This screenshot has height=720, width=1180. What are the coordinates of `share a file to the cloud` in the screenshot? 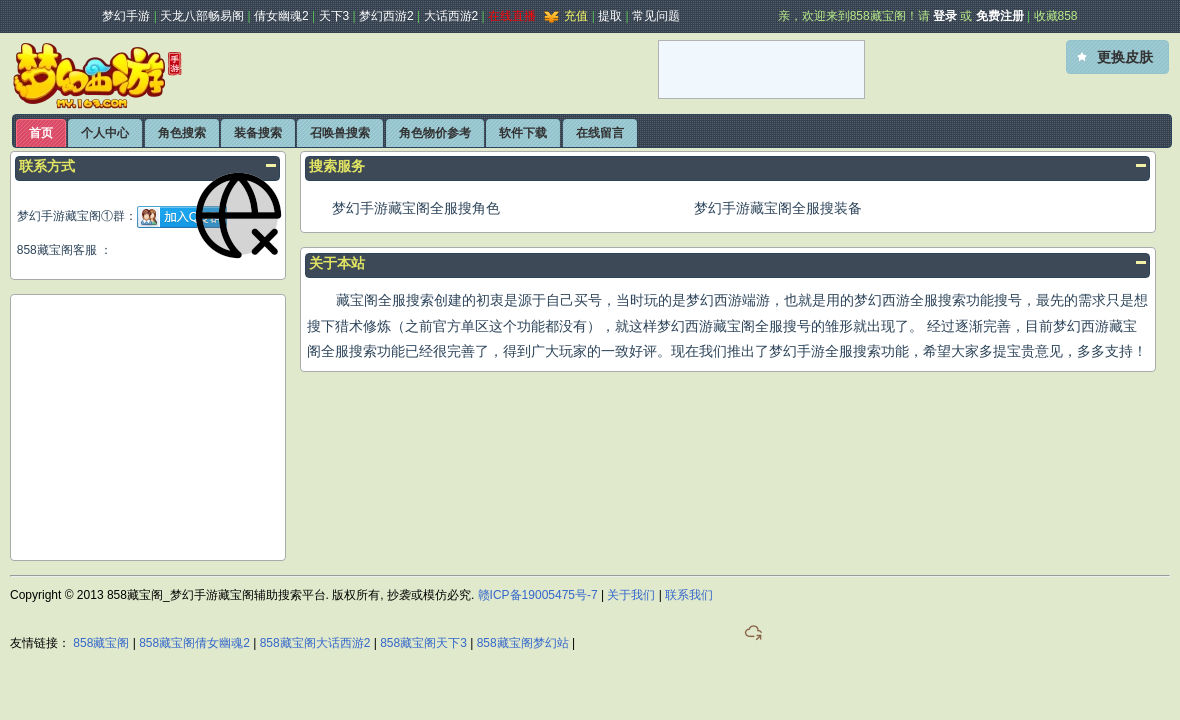 It's located at (753, 631).